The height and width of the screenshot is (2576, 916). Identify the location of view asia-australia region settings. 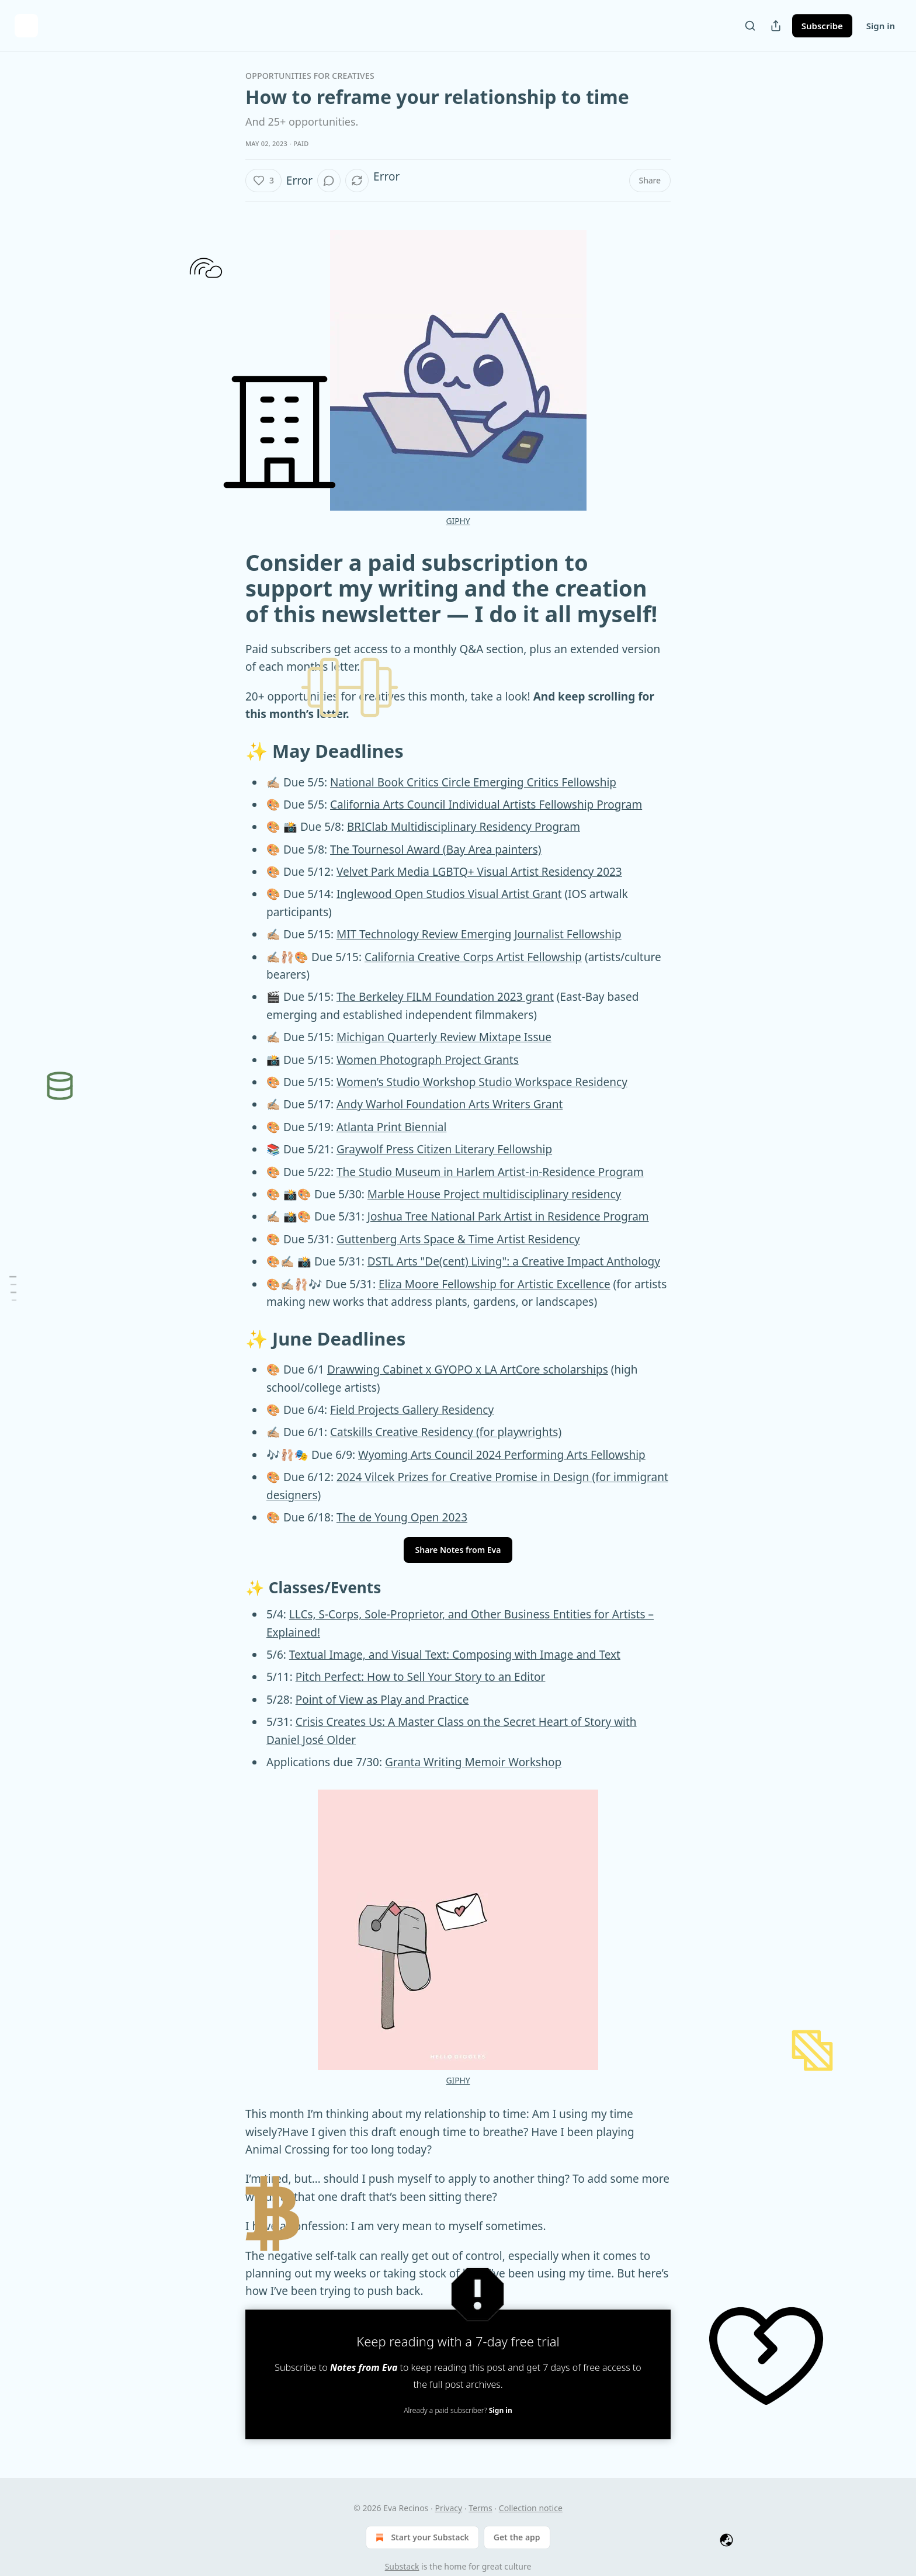
(726, 2540).